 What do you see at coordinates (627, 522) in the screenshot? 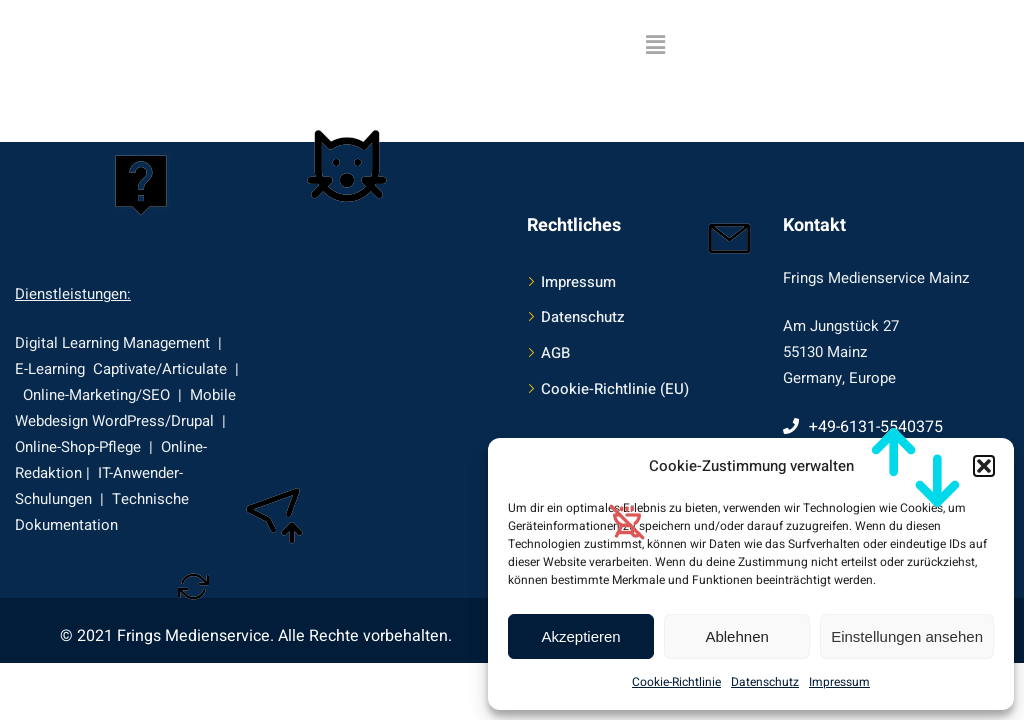
I see `grilling or barbecue feature disabled` at bounding box center [627, 522].